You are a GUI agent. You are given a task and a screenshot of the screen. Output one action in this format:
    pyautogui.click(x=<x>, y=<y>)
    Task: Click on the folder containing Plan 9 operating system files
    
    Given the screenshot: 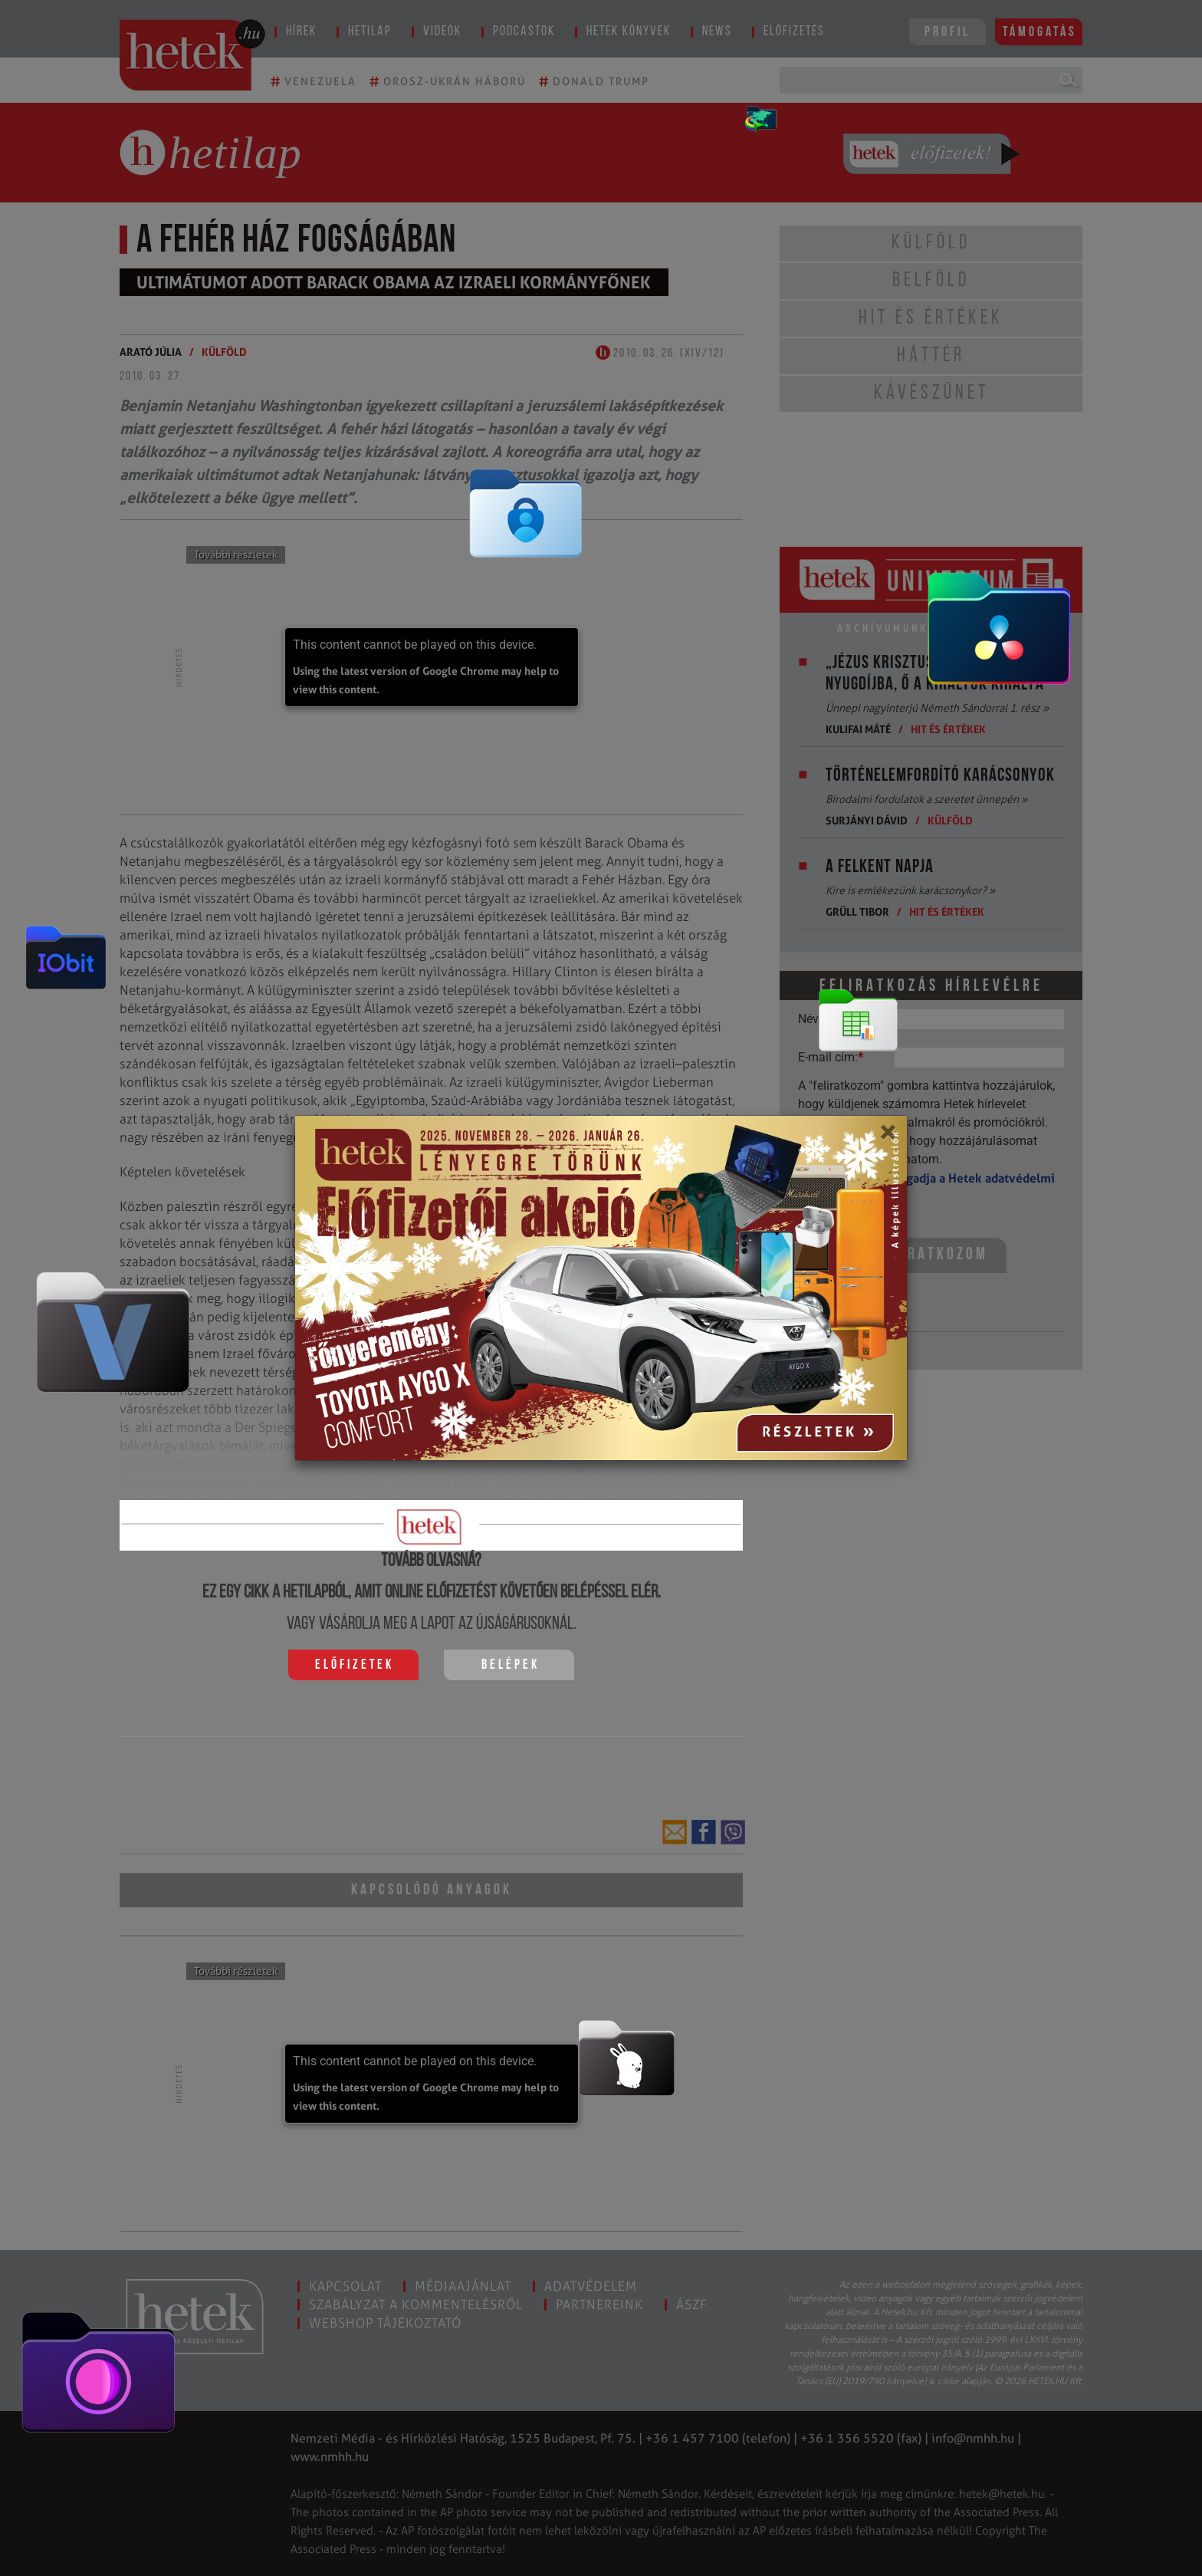 What is the action you would take?
    pyautogui.click(x=626, y=2061)
    